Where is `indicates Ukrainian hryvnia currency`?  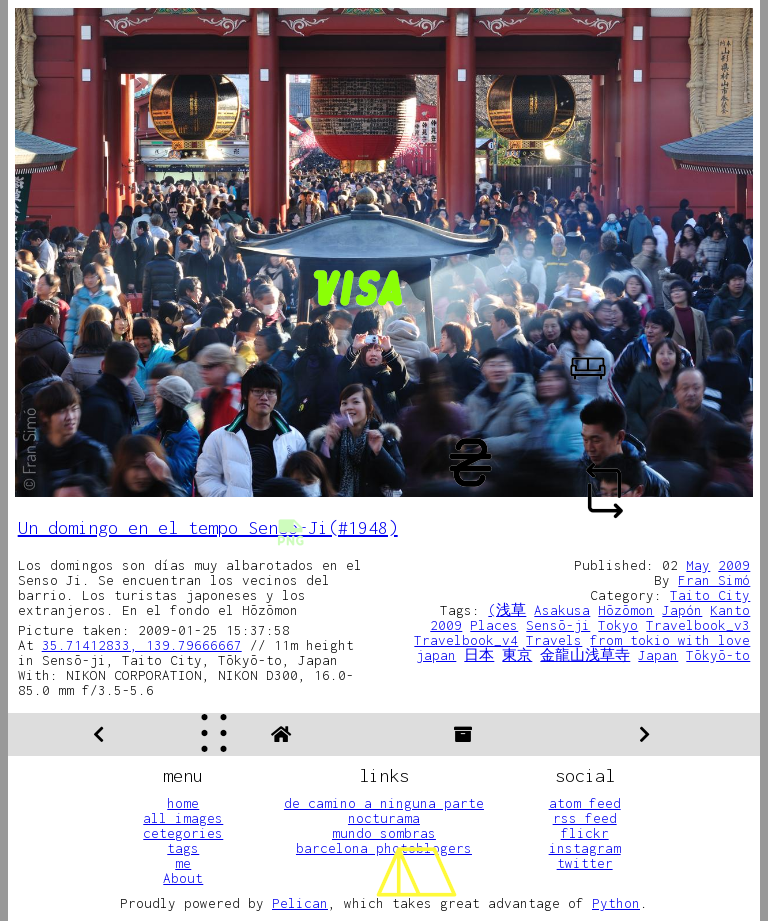 indicates Ukrainian hryvnia currency is located at coordinates (470, 462).